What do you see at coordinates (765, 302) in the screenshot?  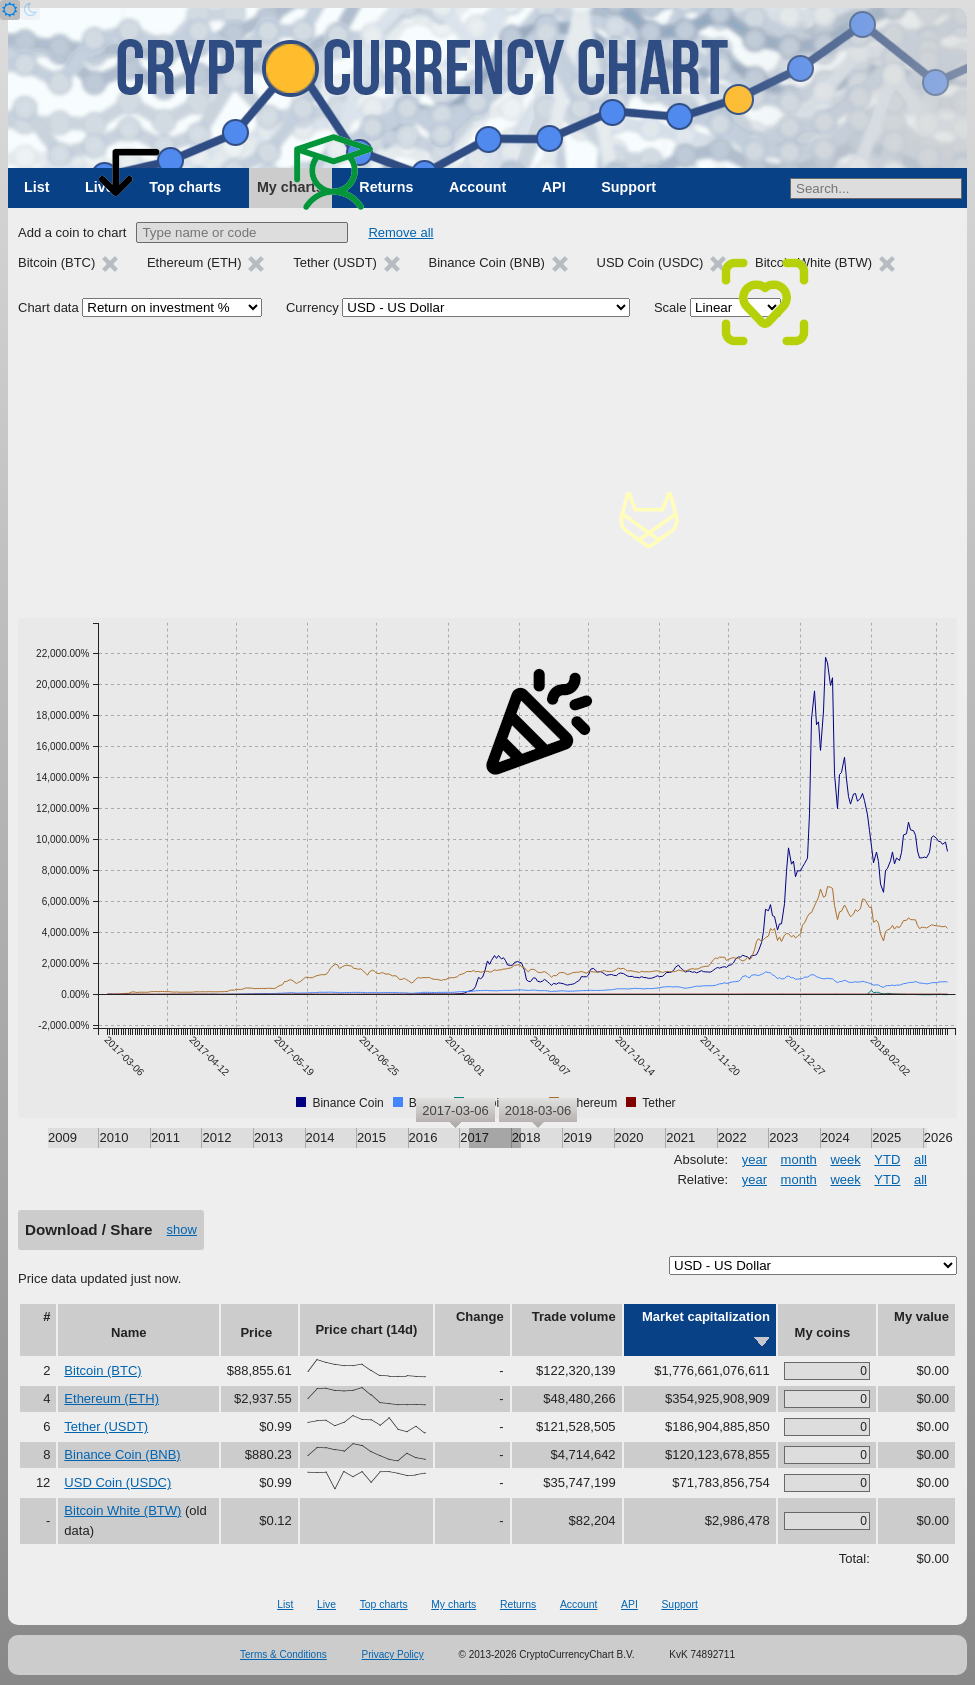 I see `scan or detect health vitals` at bounding box center [765, 302].